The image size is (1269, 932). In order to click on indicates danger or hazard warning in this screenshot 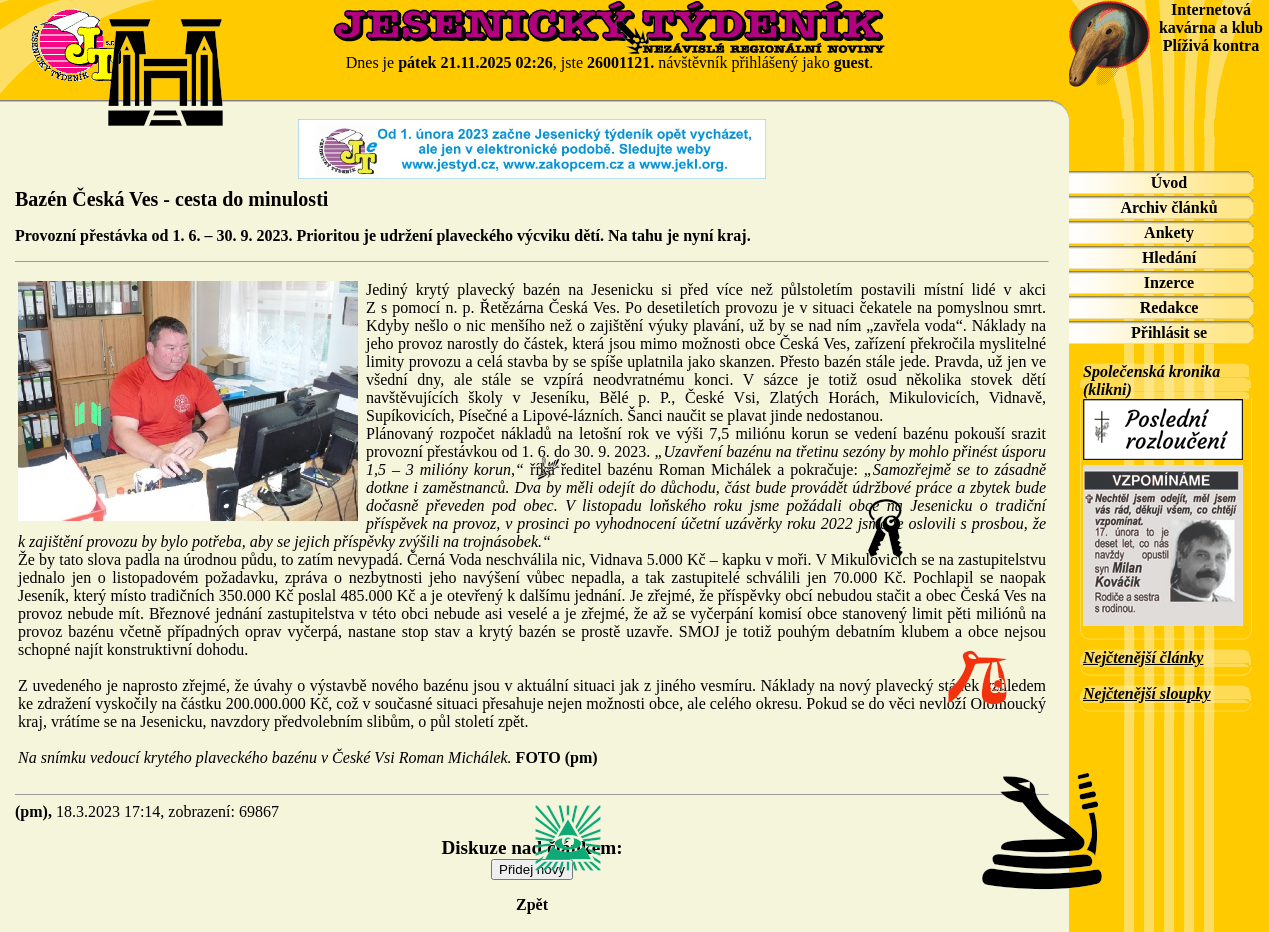, I will do `click(1042, 831)`.